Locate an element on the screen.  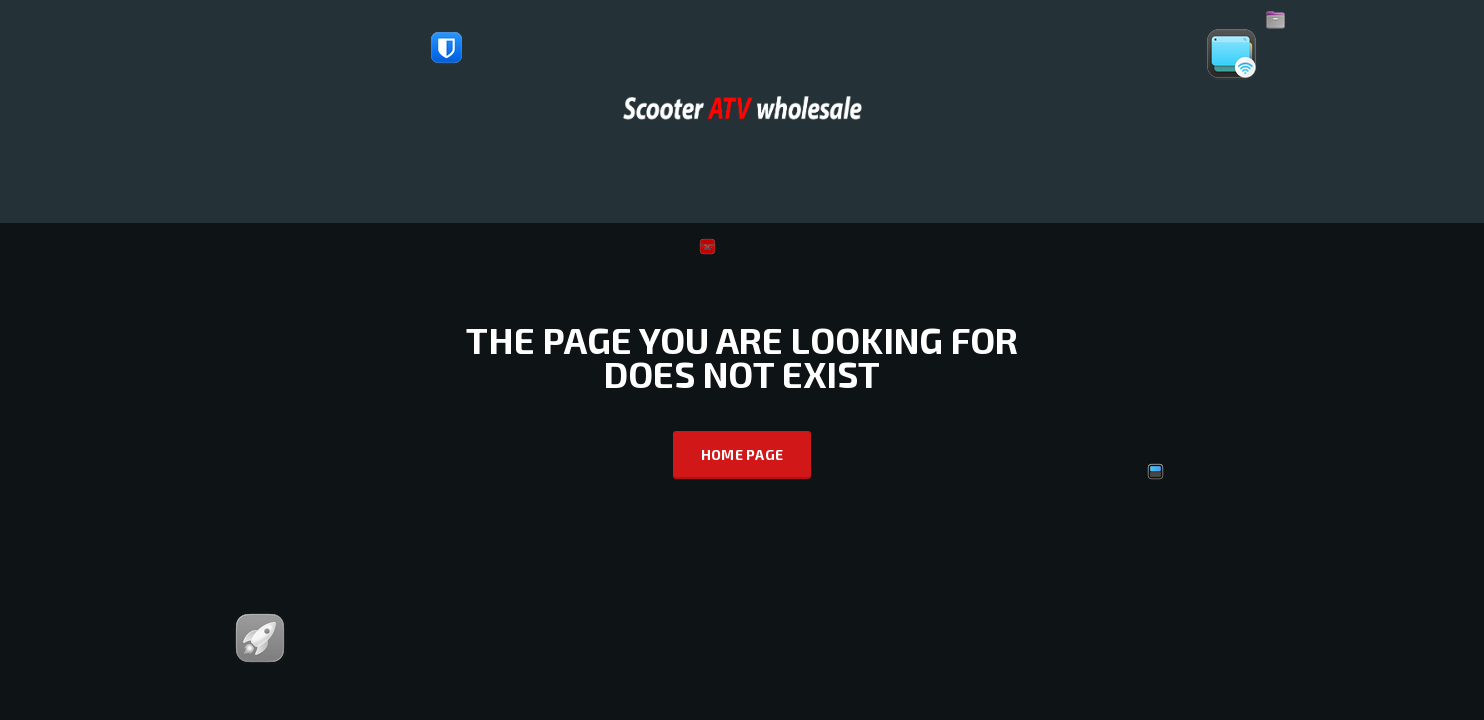
open bitwarden password manager is located at coordinates (446, 47).